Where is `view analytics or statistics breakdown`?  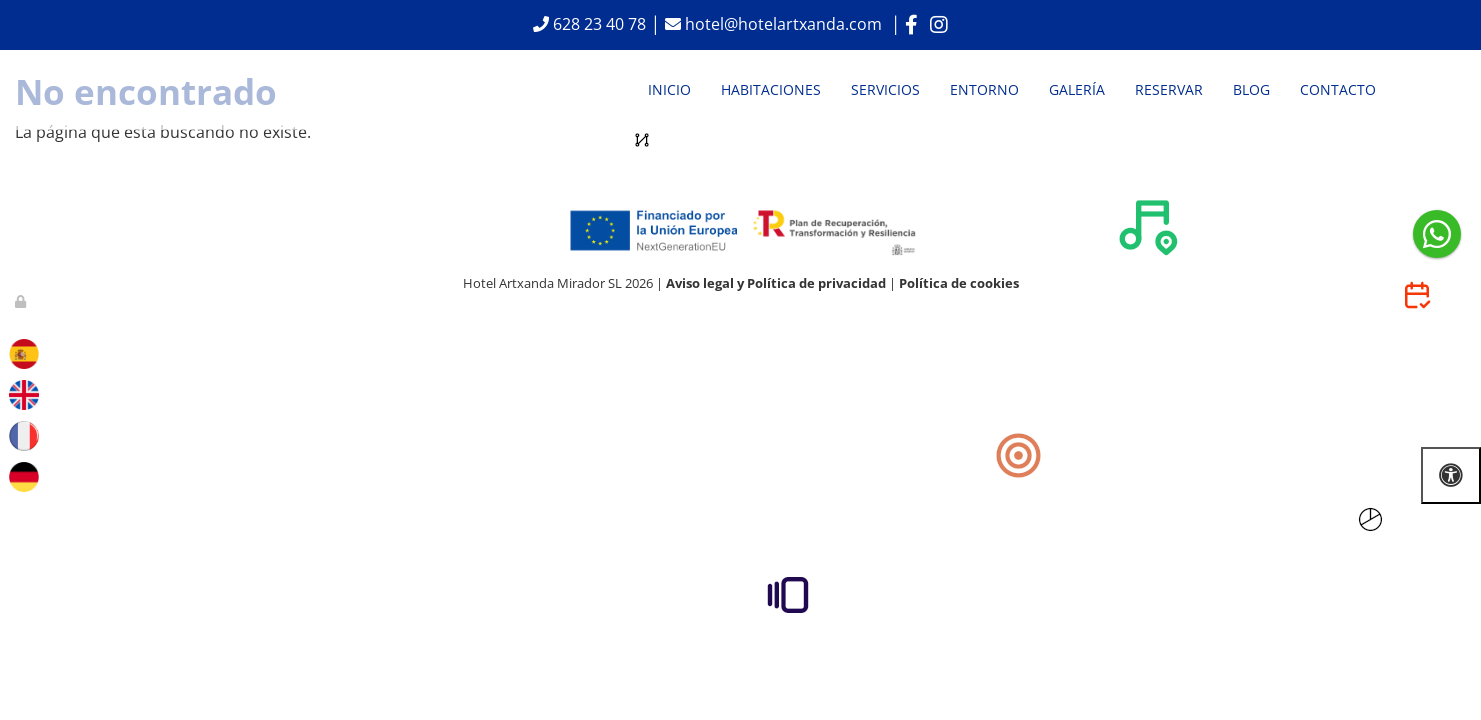
view analytics or statistics breakdown is located at coordinates (1370, 519).